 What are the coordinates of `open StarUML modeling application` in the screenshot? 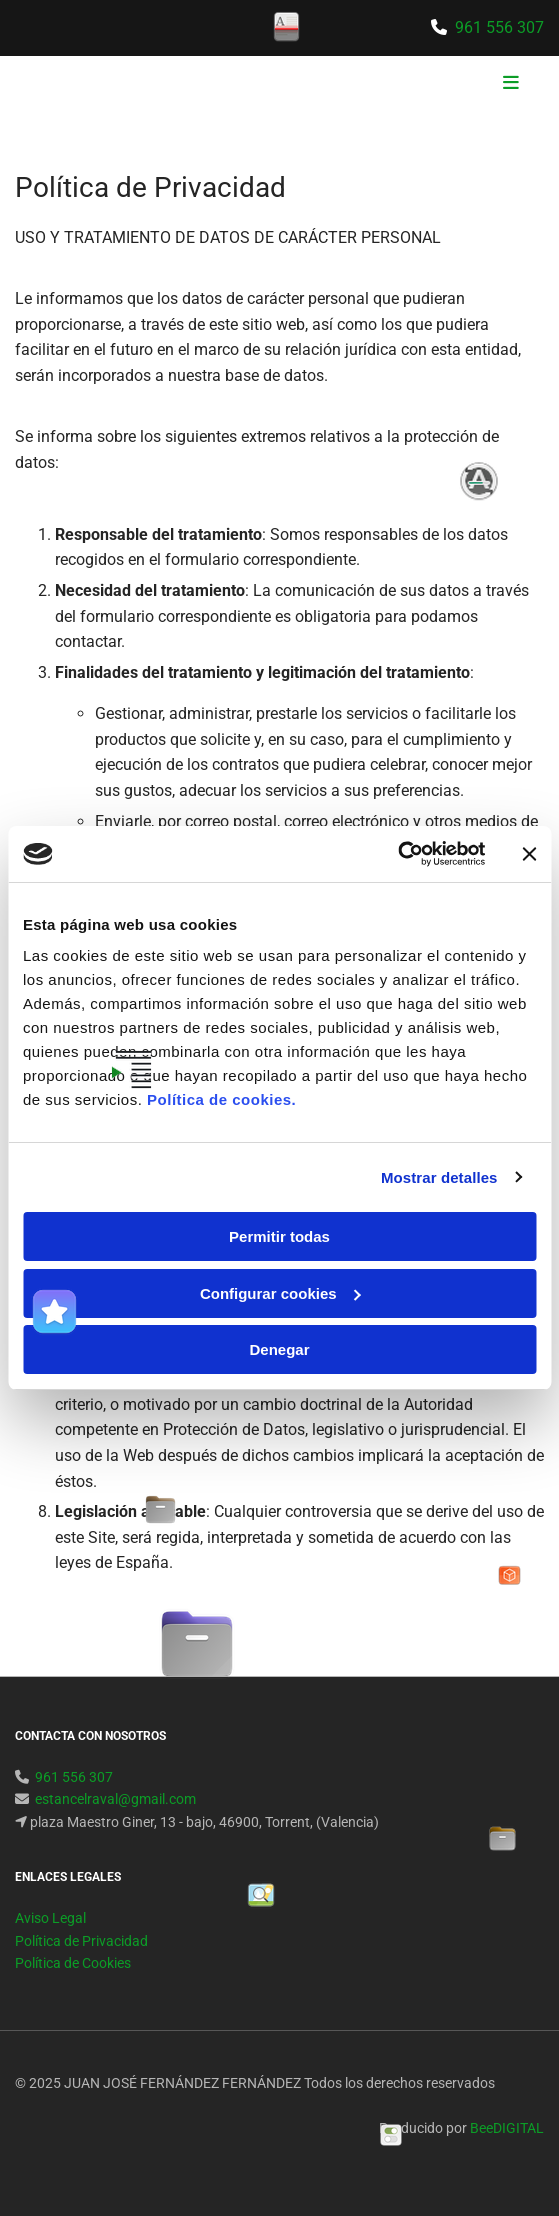 It's located at (54, 1311).